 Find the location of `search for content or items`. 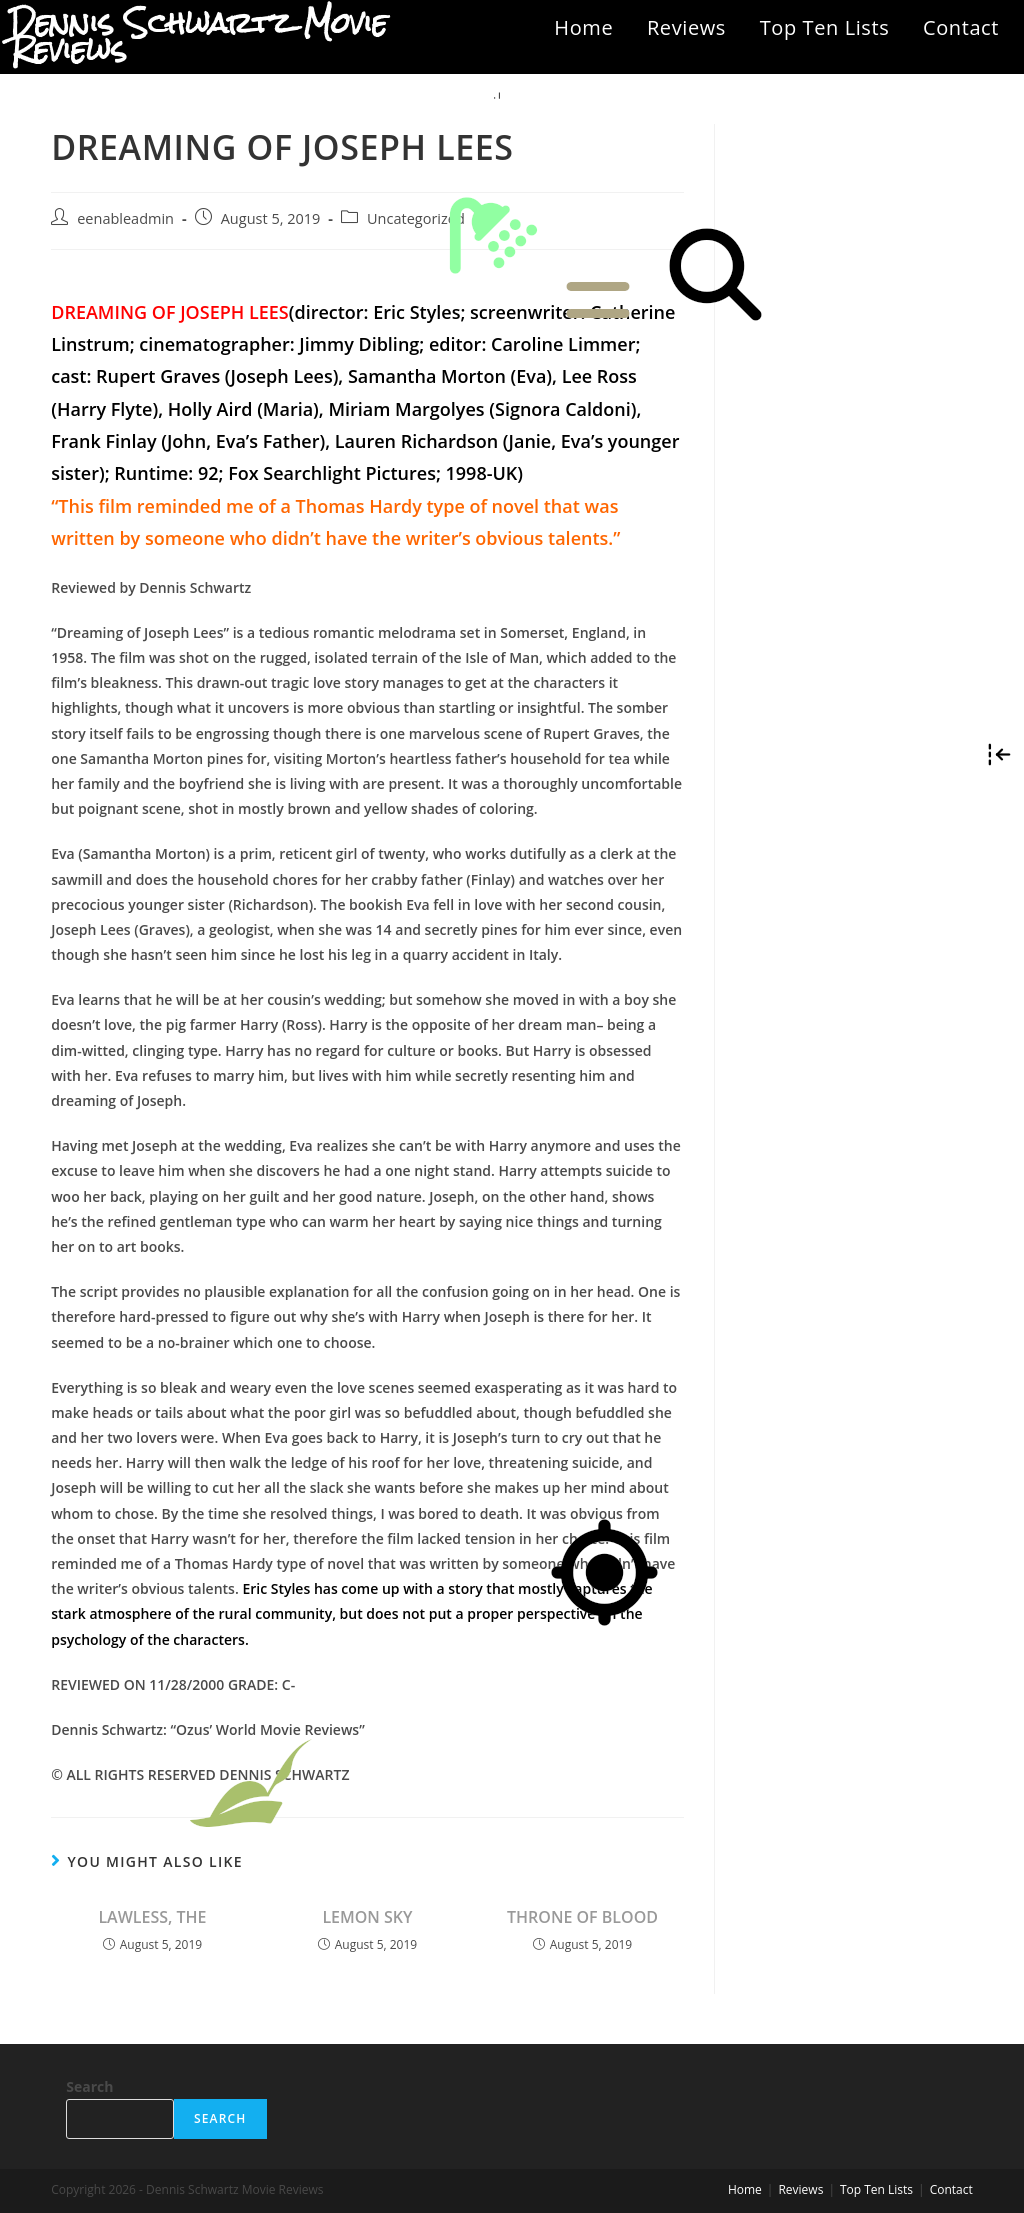

search for content or items is located at coordinates (715, 274).